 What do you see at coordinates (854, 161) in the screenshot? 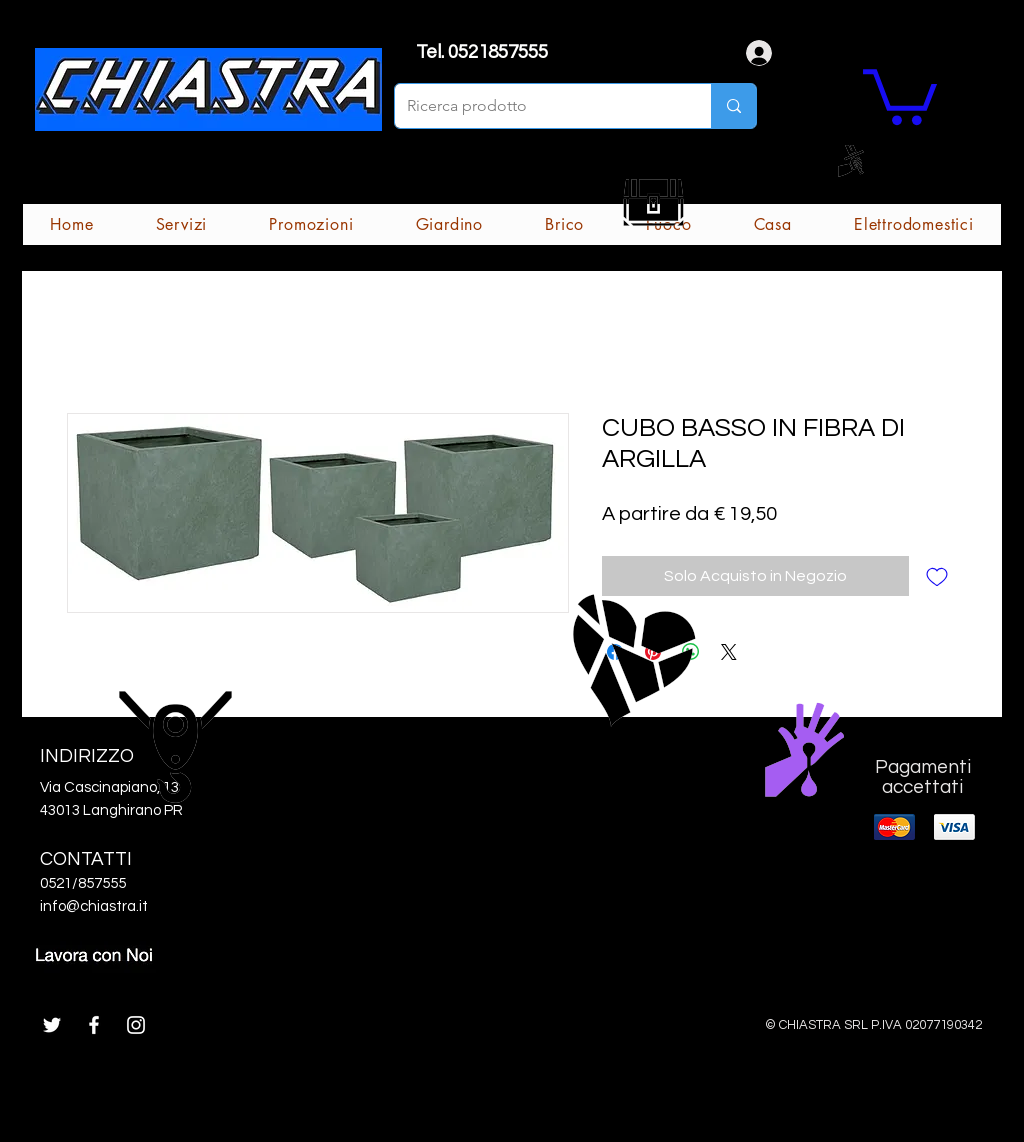
I see `initiate attack or combat action` at bounding box center [854, 161].